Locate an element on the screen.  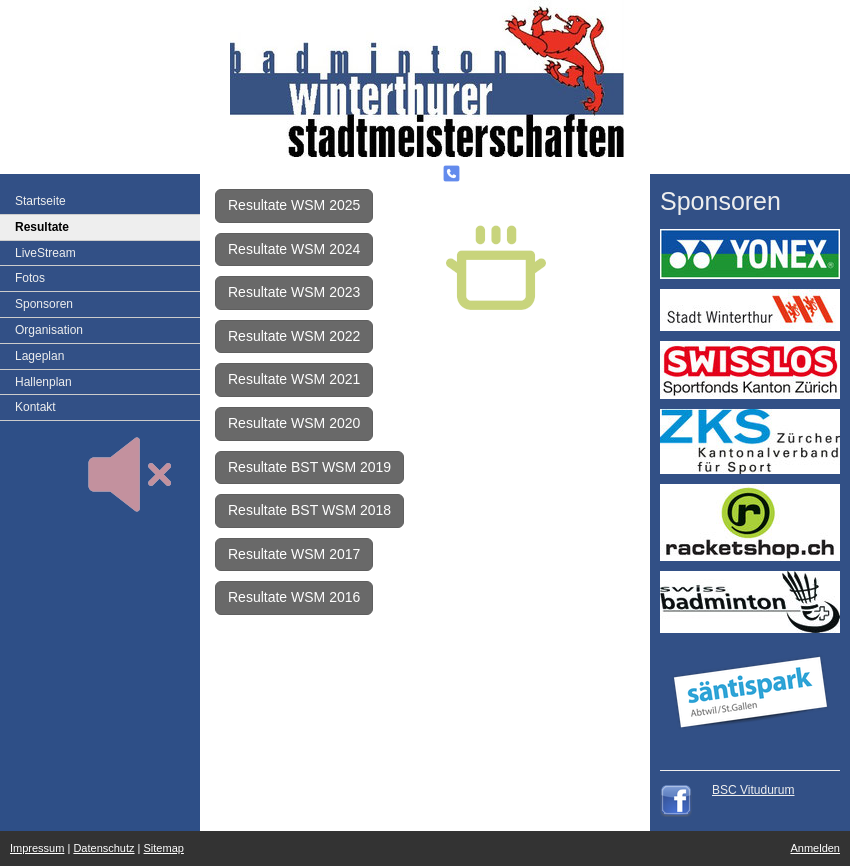
tap to make a phone call is located at coordinates (451, 173).